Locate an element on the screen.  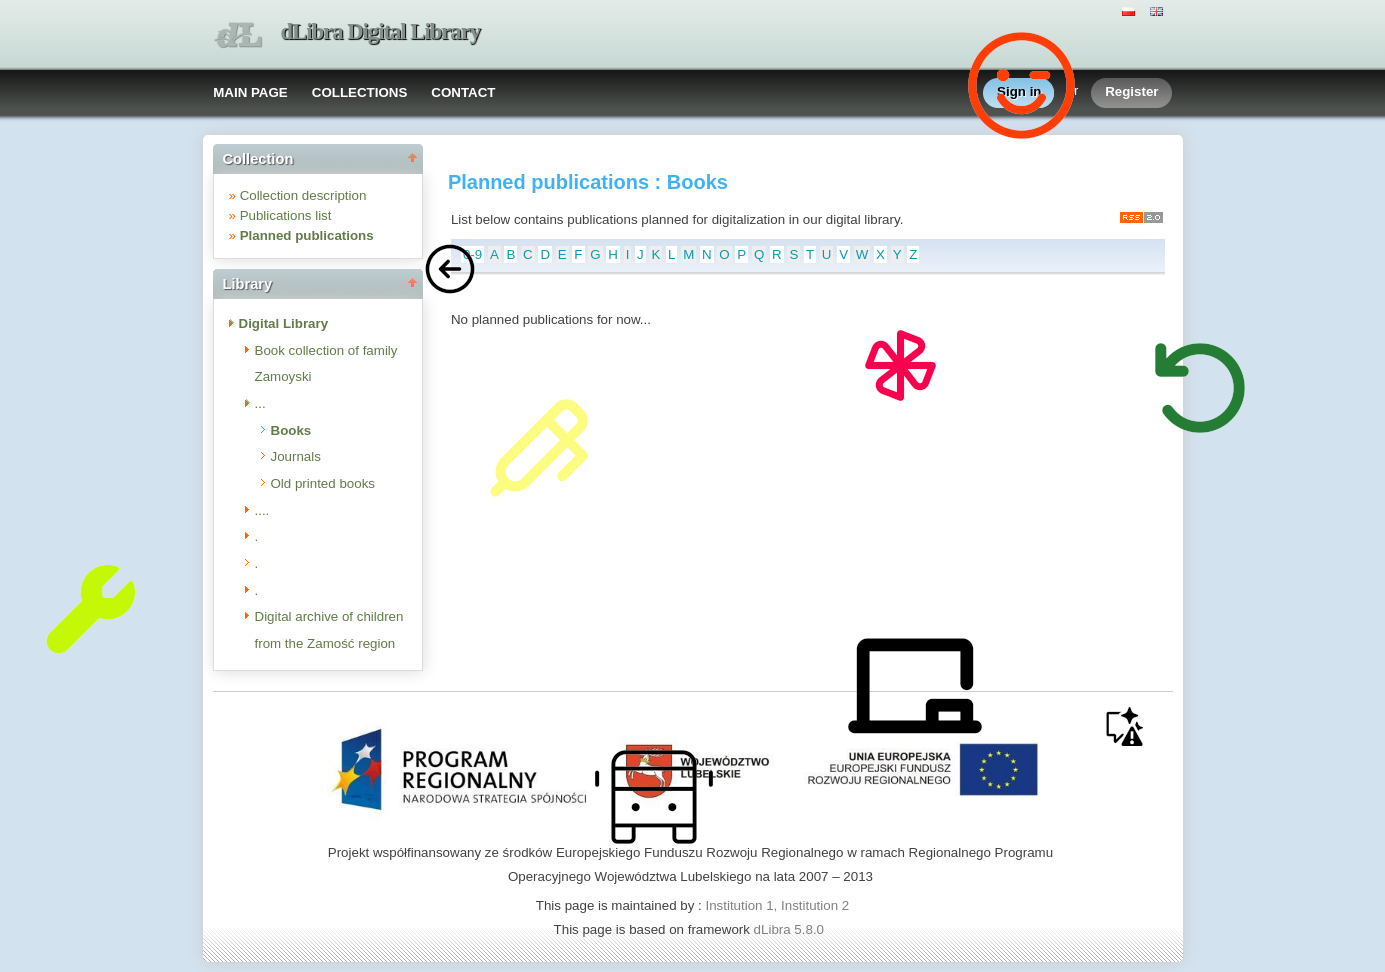
adjust car air conditioning or fan settings is located at coordinates (900, 365).